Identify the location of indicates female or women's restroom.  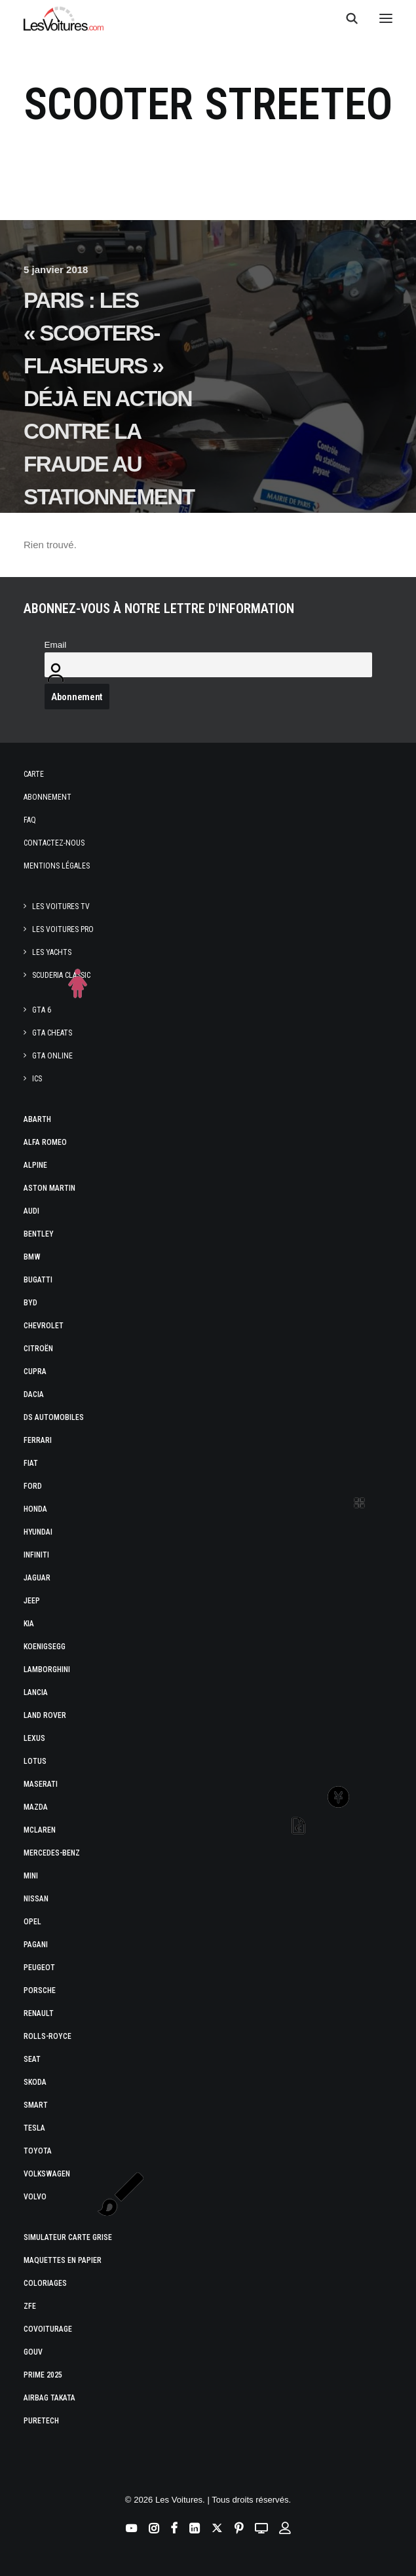
(77, 983).